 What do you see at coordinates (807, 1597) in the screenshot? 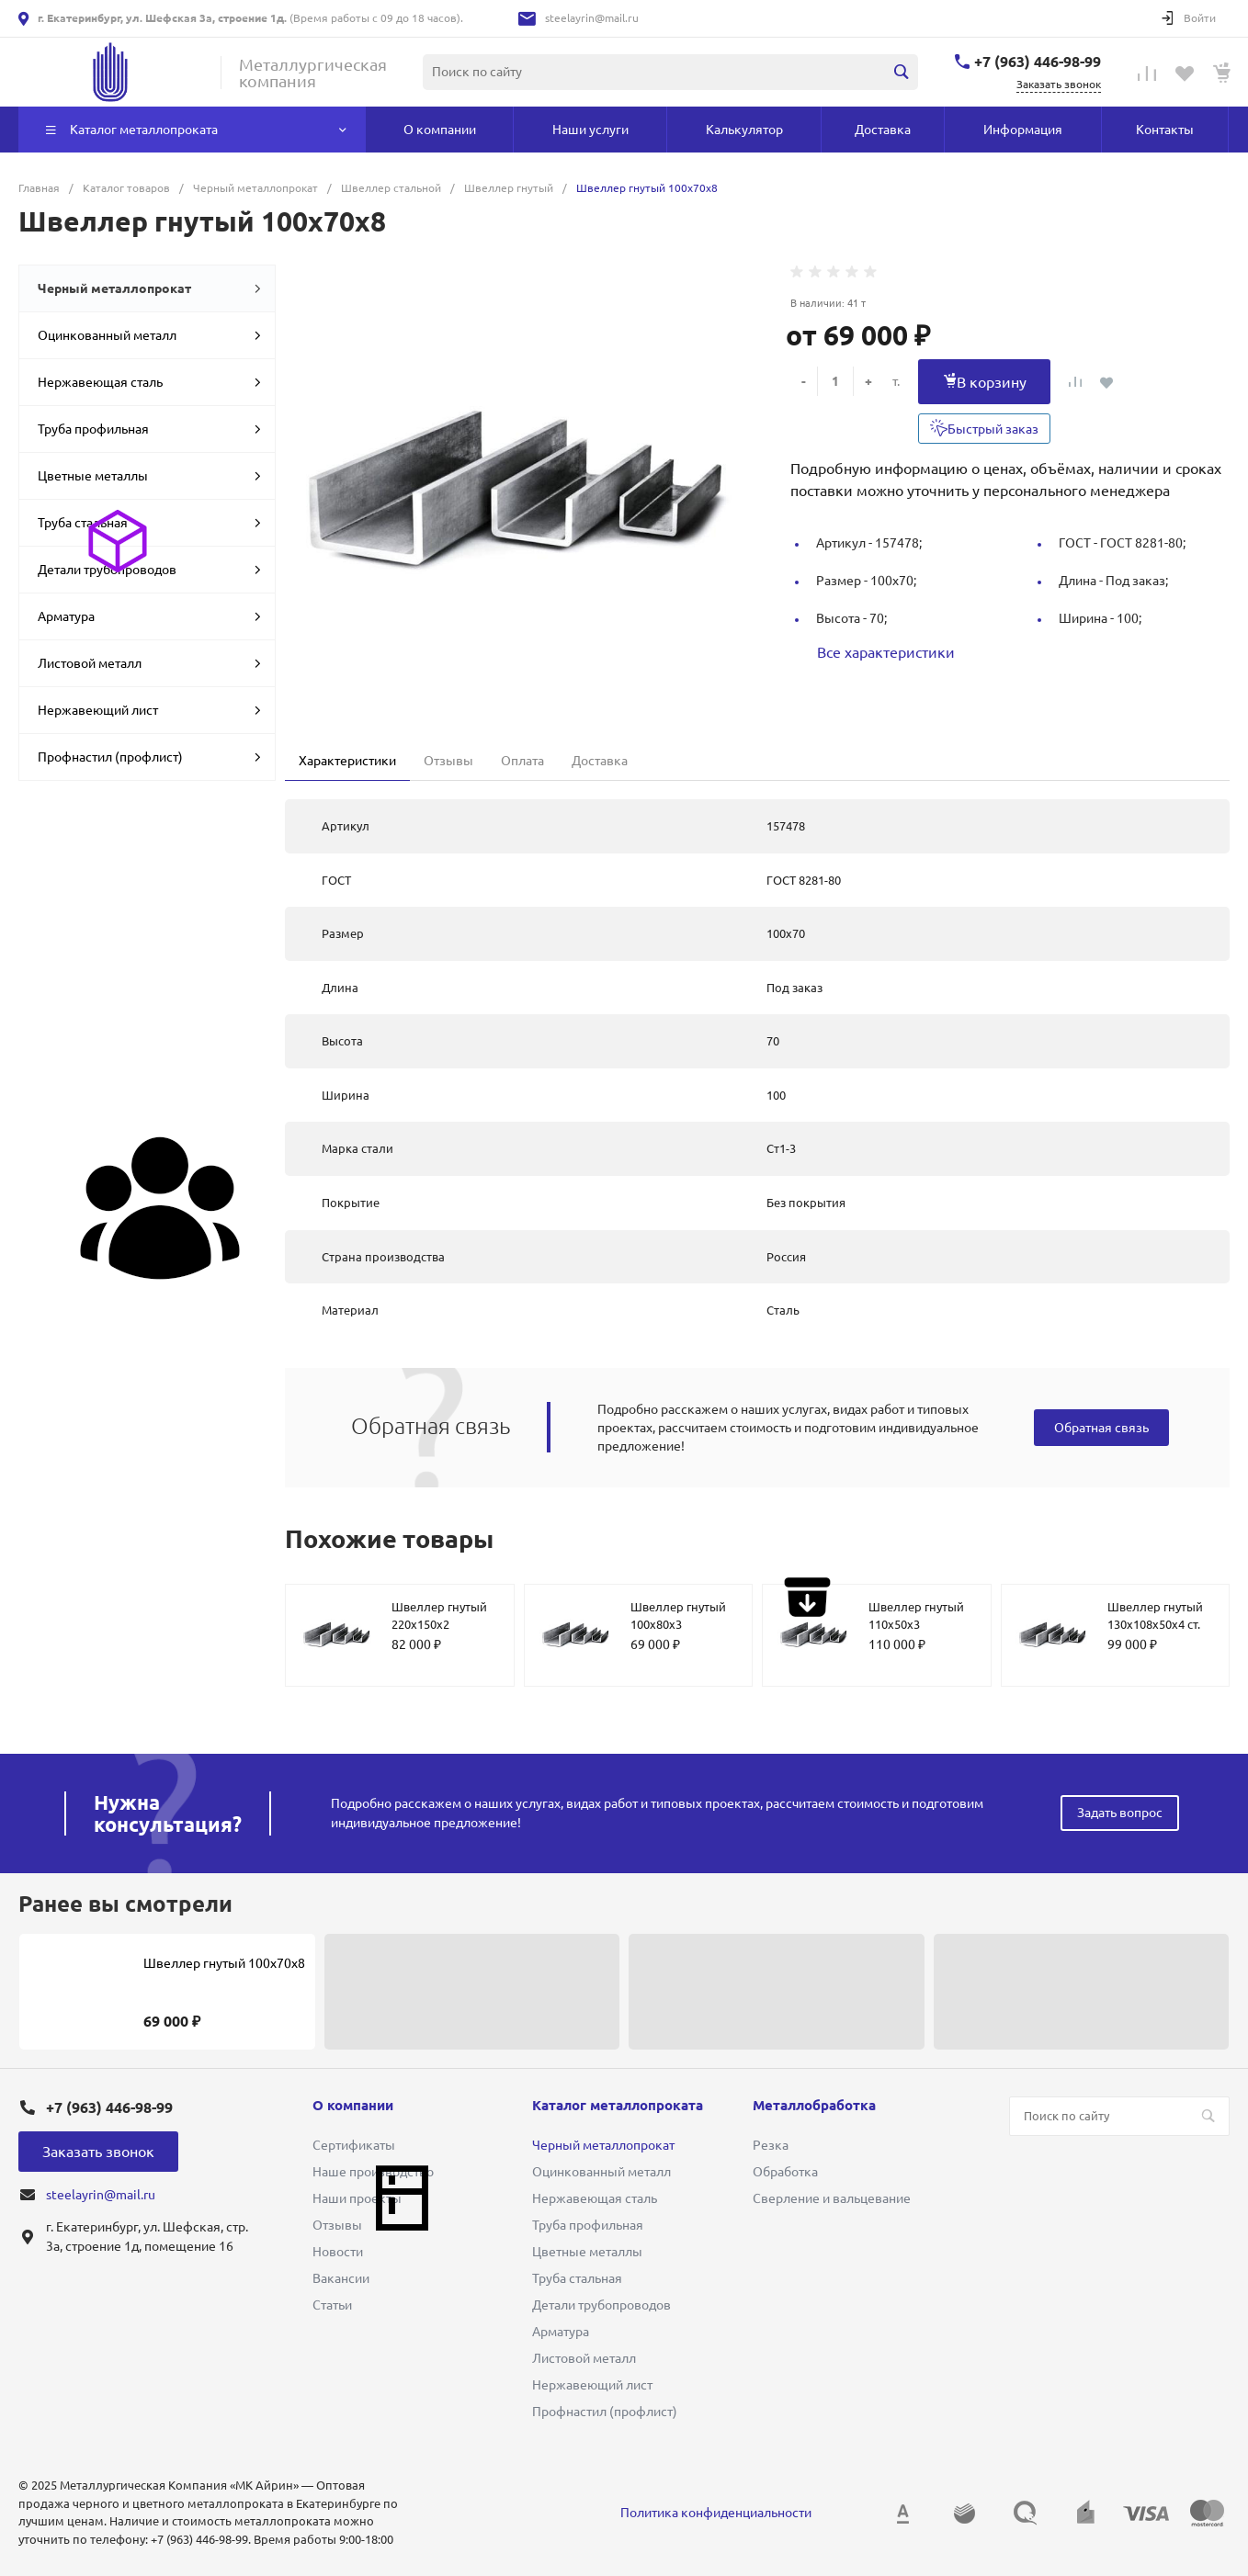
I see `archive or store an item` at bounding box center [807, 1597].